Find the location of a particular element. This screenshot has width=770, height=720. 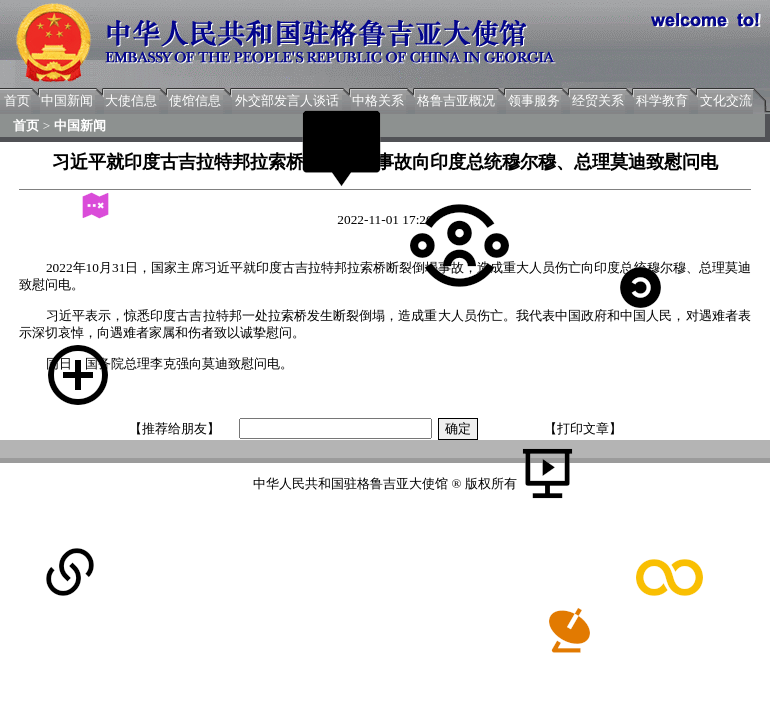

access radar or scanning features is located at coordinates (569, 630).